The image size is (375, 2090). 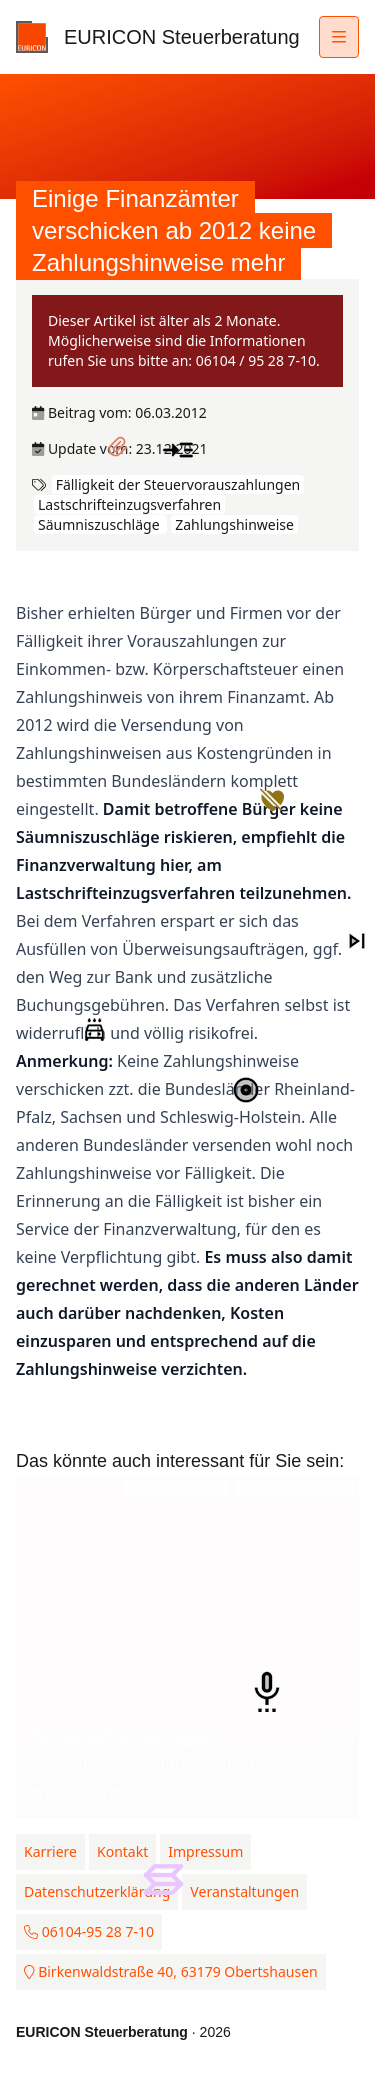 What do you see at coordinates (178, 450) in the screenshot?
I see `expand to read more content` at bounding box center [178, 450].